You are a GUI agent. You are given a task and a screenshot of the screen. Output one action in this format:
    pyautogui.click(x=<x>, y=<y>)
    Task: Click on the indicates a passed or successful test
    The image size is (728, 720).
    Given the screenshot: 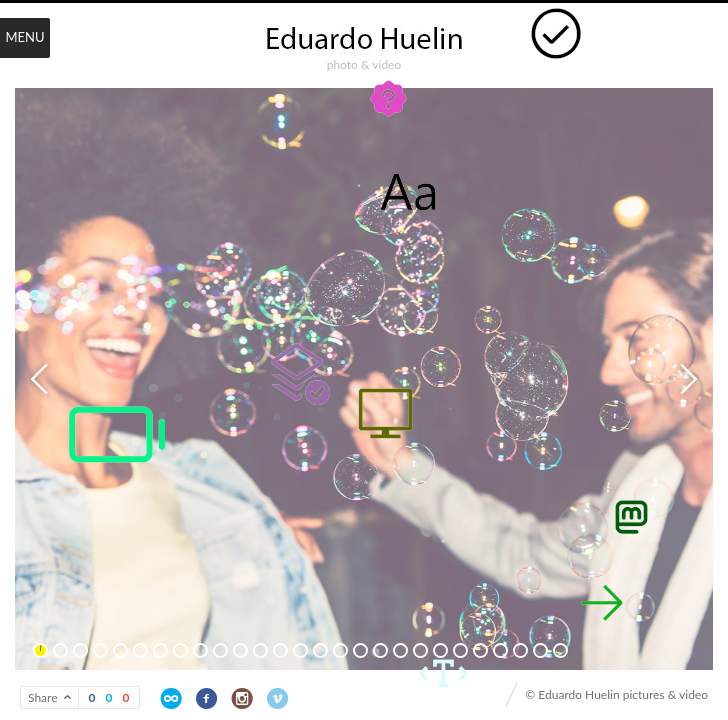 What is the action you would take?
    pyautogui.click(x=556, y=33)
    